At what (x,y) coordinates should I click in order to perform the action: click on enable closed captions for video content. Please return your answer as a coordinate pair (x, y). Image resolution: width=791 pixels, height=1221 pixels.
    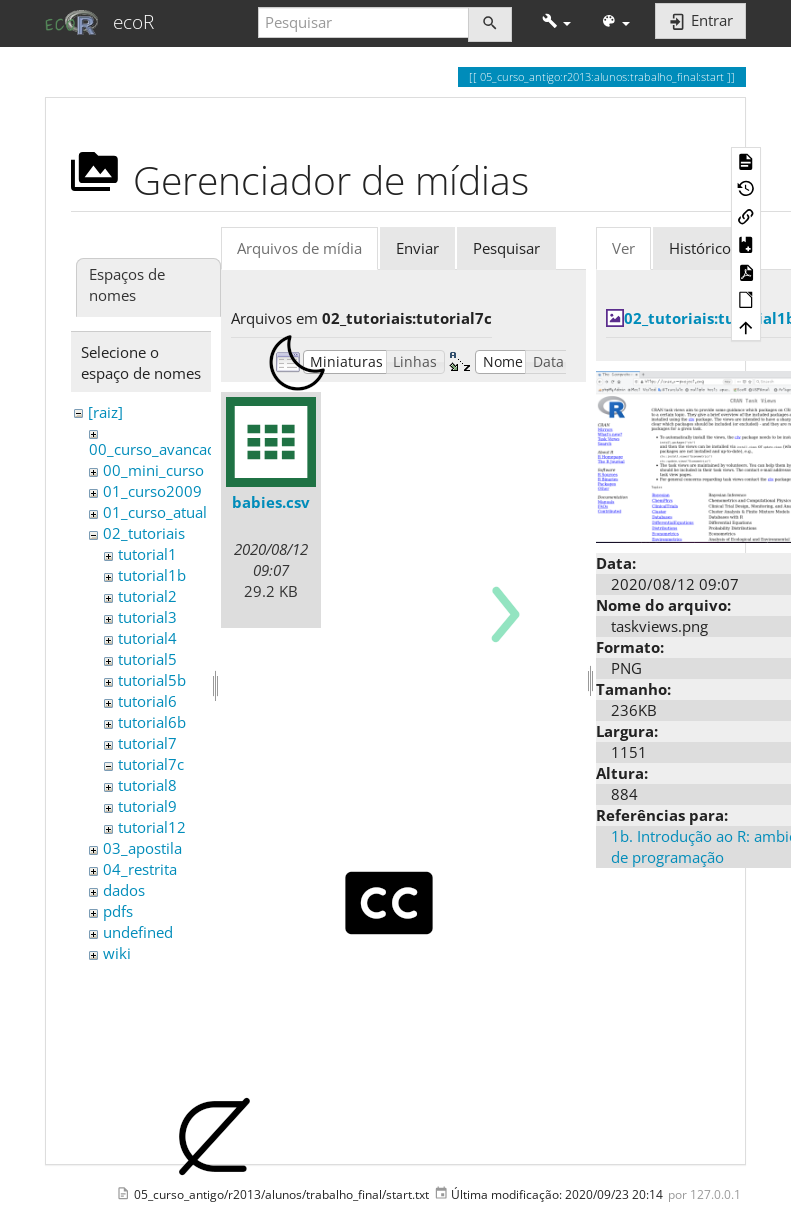
    Looking at the image, I should click on (389, 903).